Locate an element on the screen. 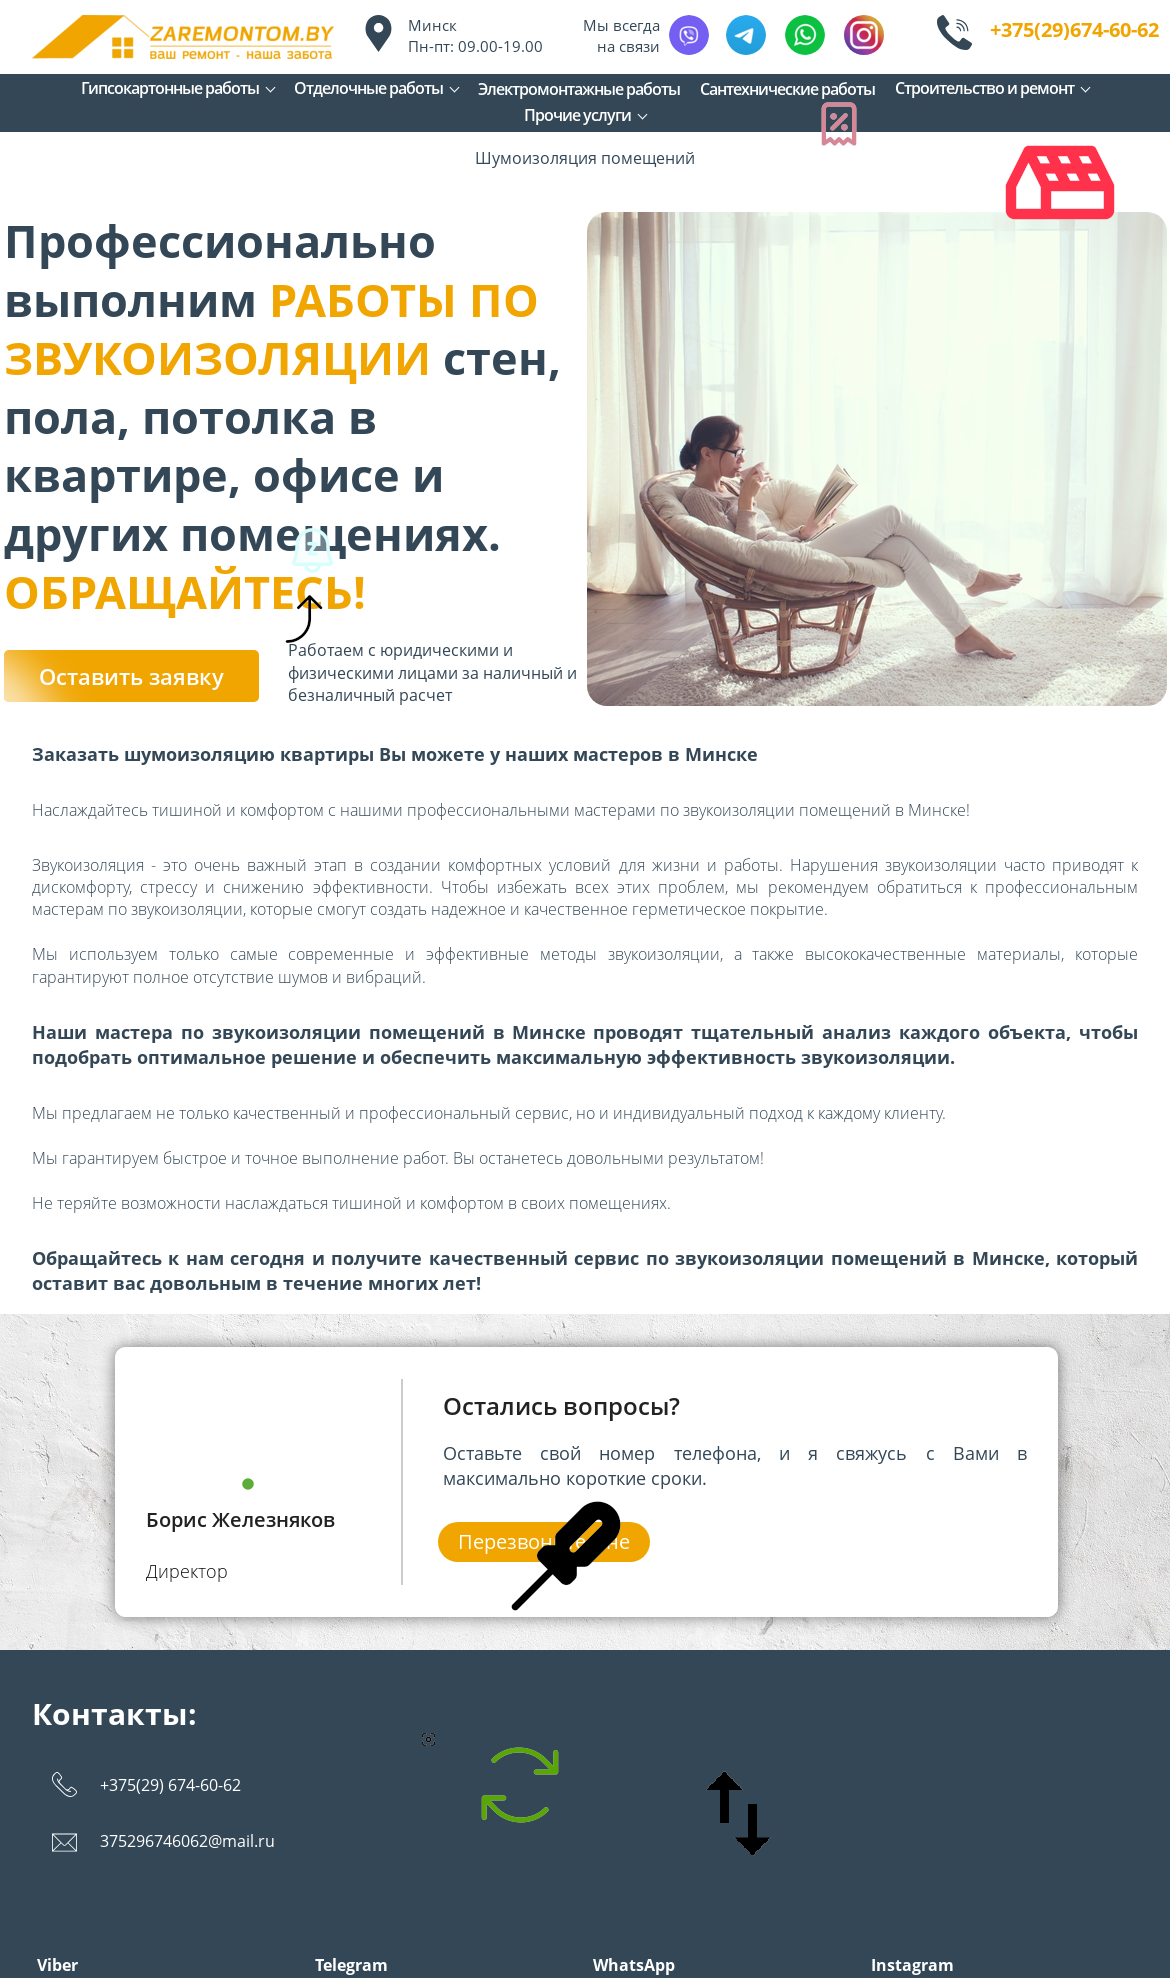 The image size is (1170, 1978). center focus on camera viewfinder is located at coordinates (428, 1739).